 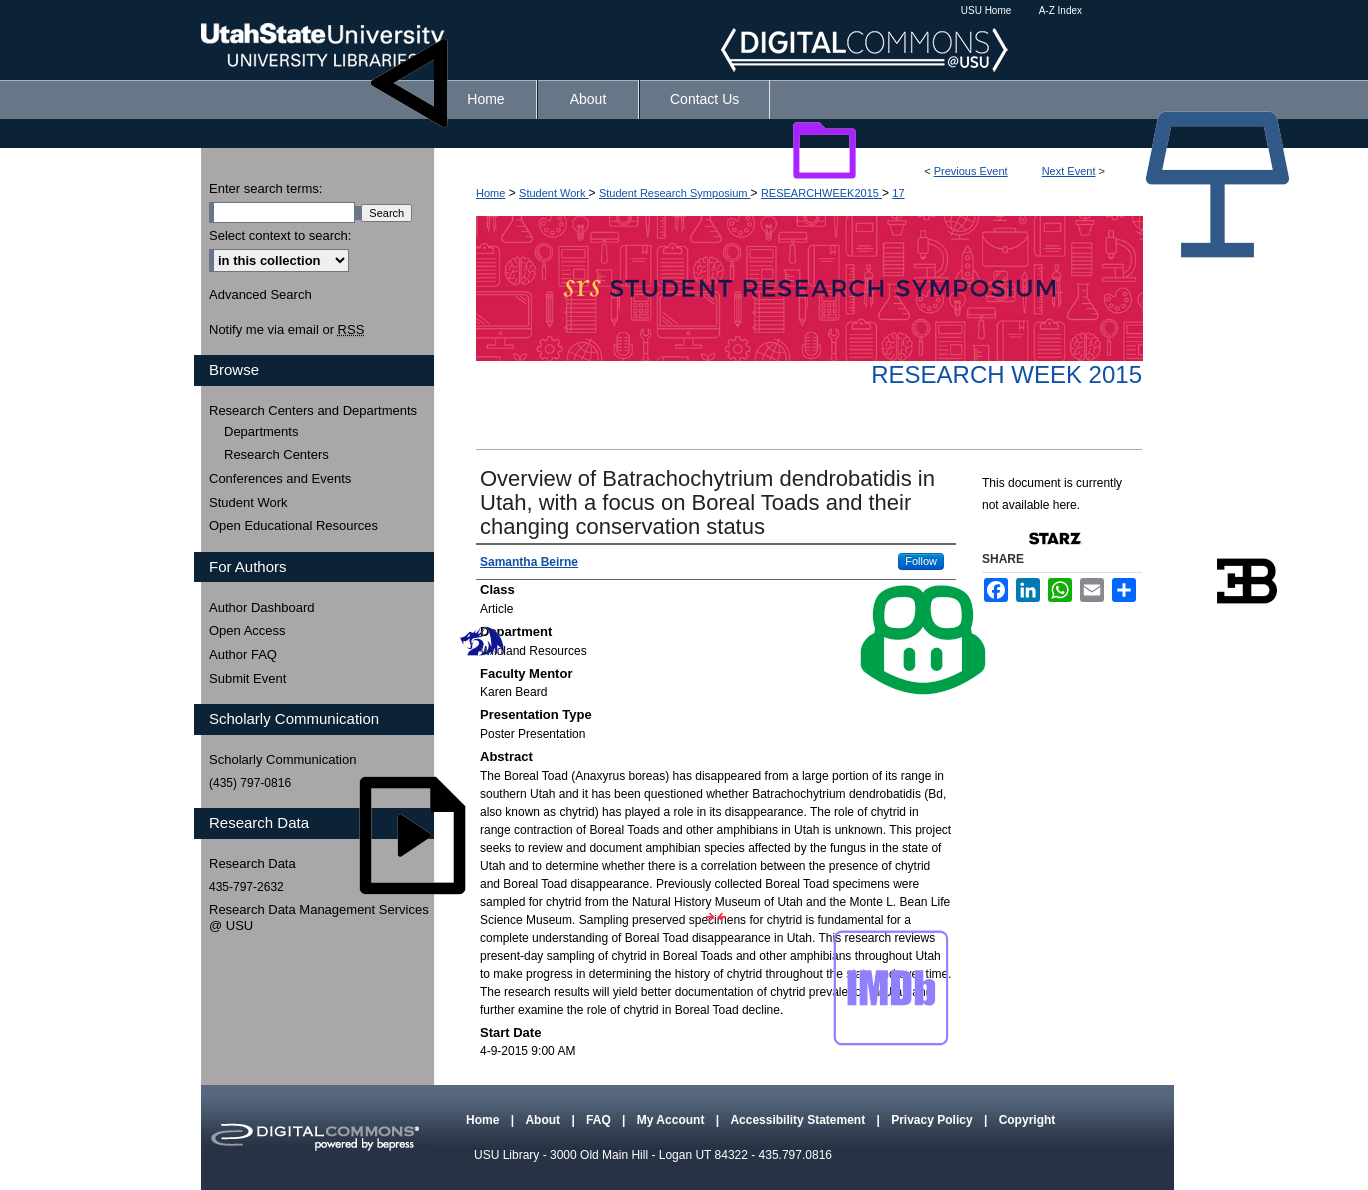 I want to click on open folder to view files, so click(x=824, y=150).